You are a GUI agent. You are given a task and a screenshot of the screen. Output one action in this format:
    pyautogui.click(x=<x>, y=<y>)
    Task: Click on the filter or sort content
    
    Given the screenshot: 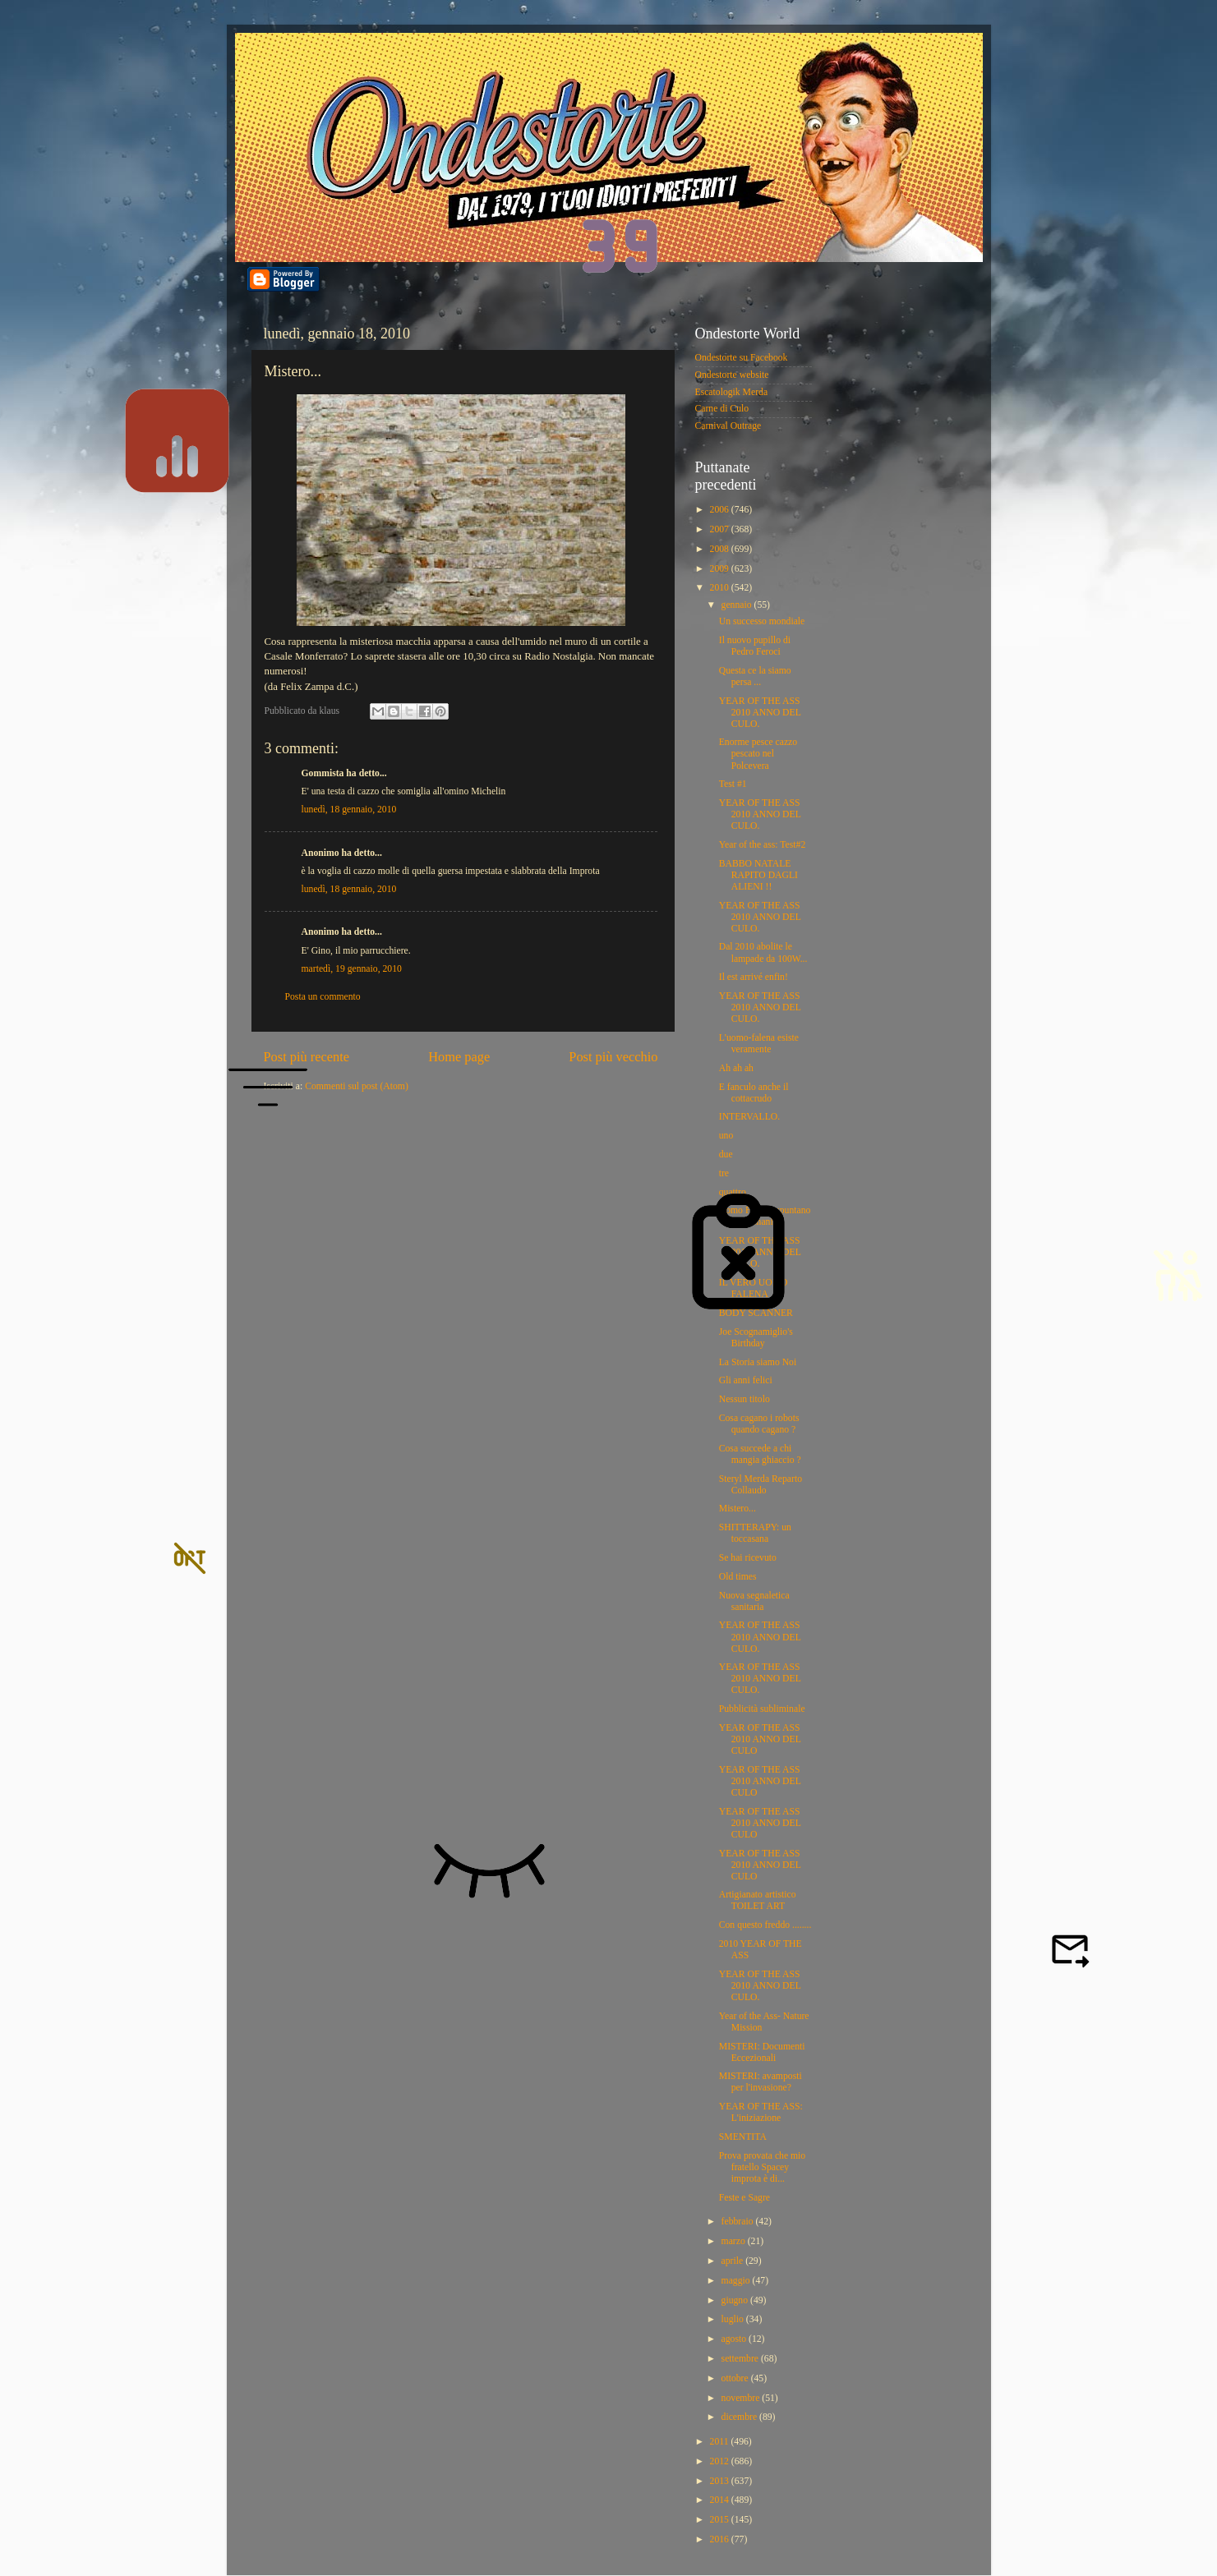 What is the action you would take?
    pyautogui.click(x=268, y=1084)
    